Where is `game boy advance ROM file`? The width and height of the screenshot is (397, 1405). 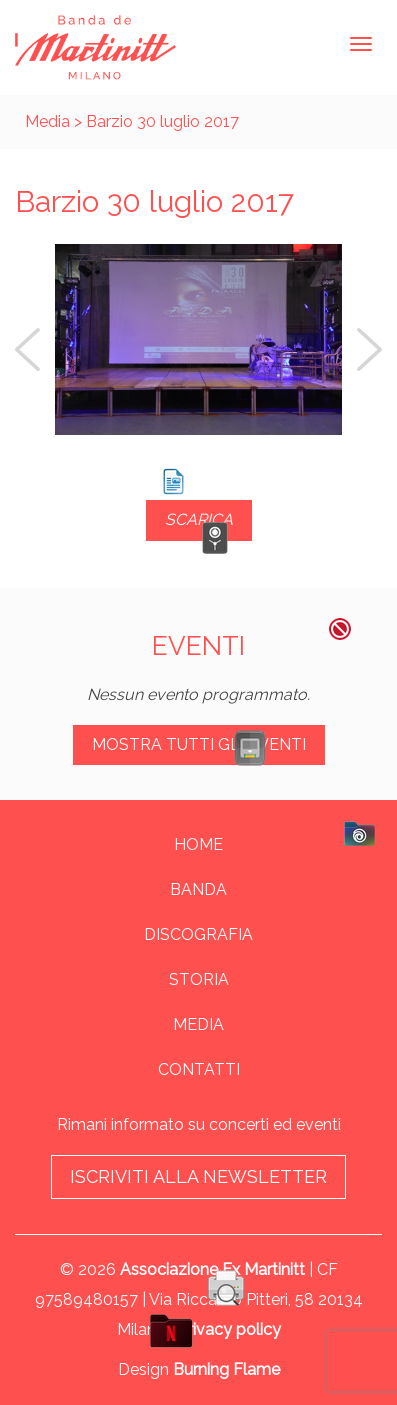 game boy advance ROM file is located at coordinates (250, 748).